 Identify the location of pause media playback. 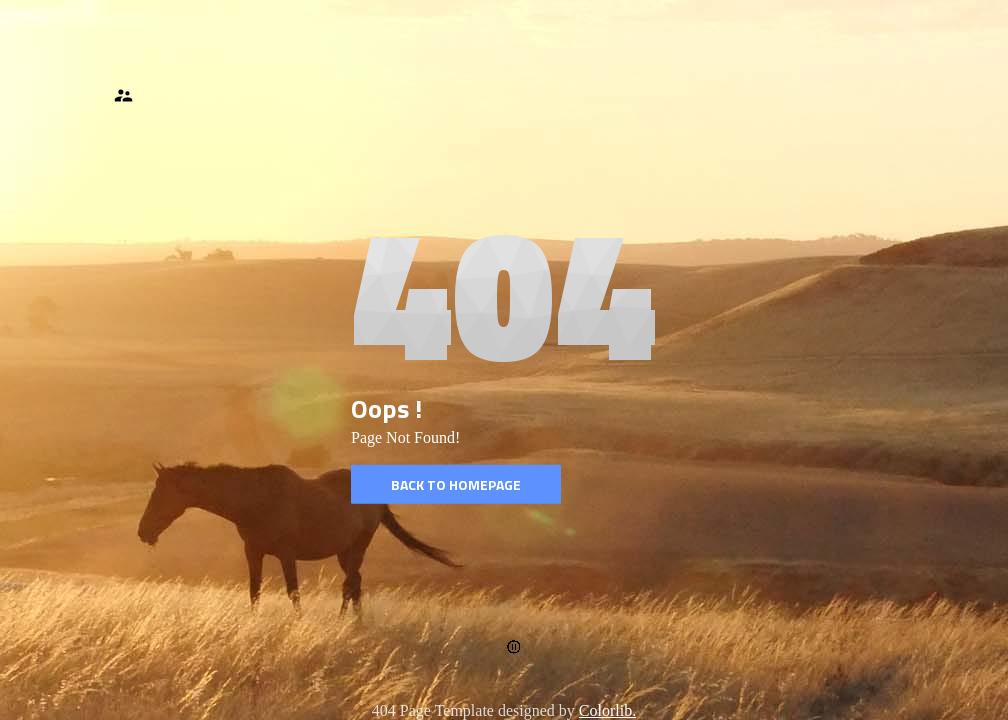
(514, 647).